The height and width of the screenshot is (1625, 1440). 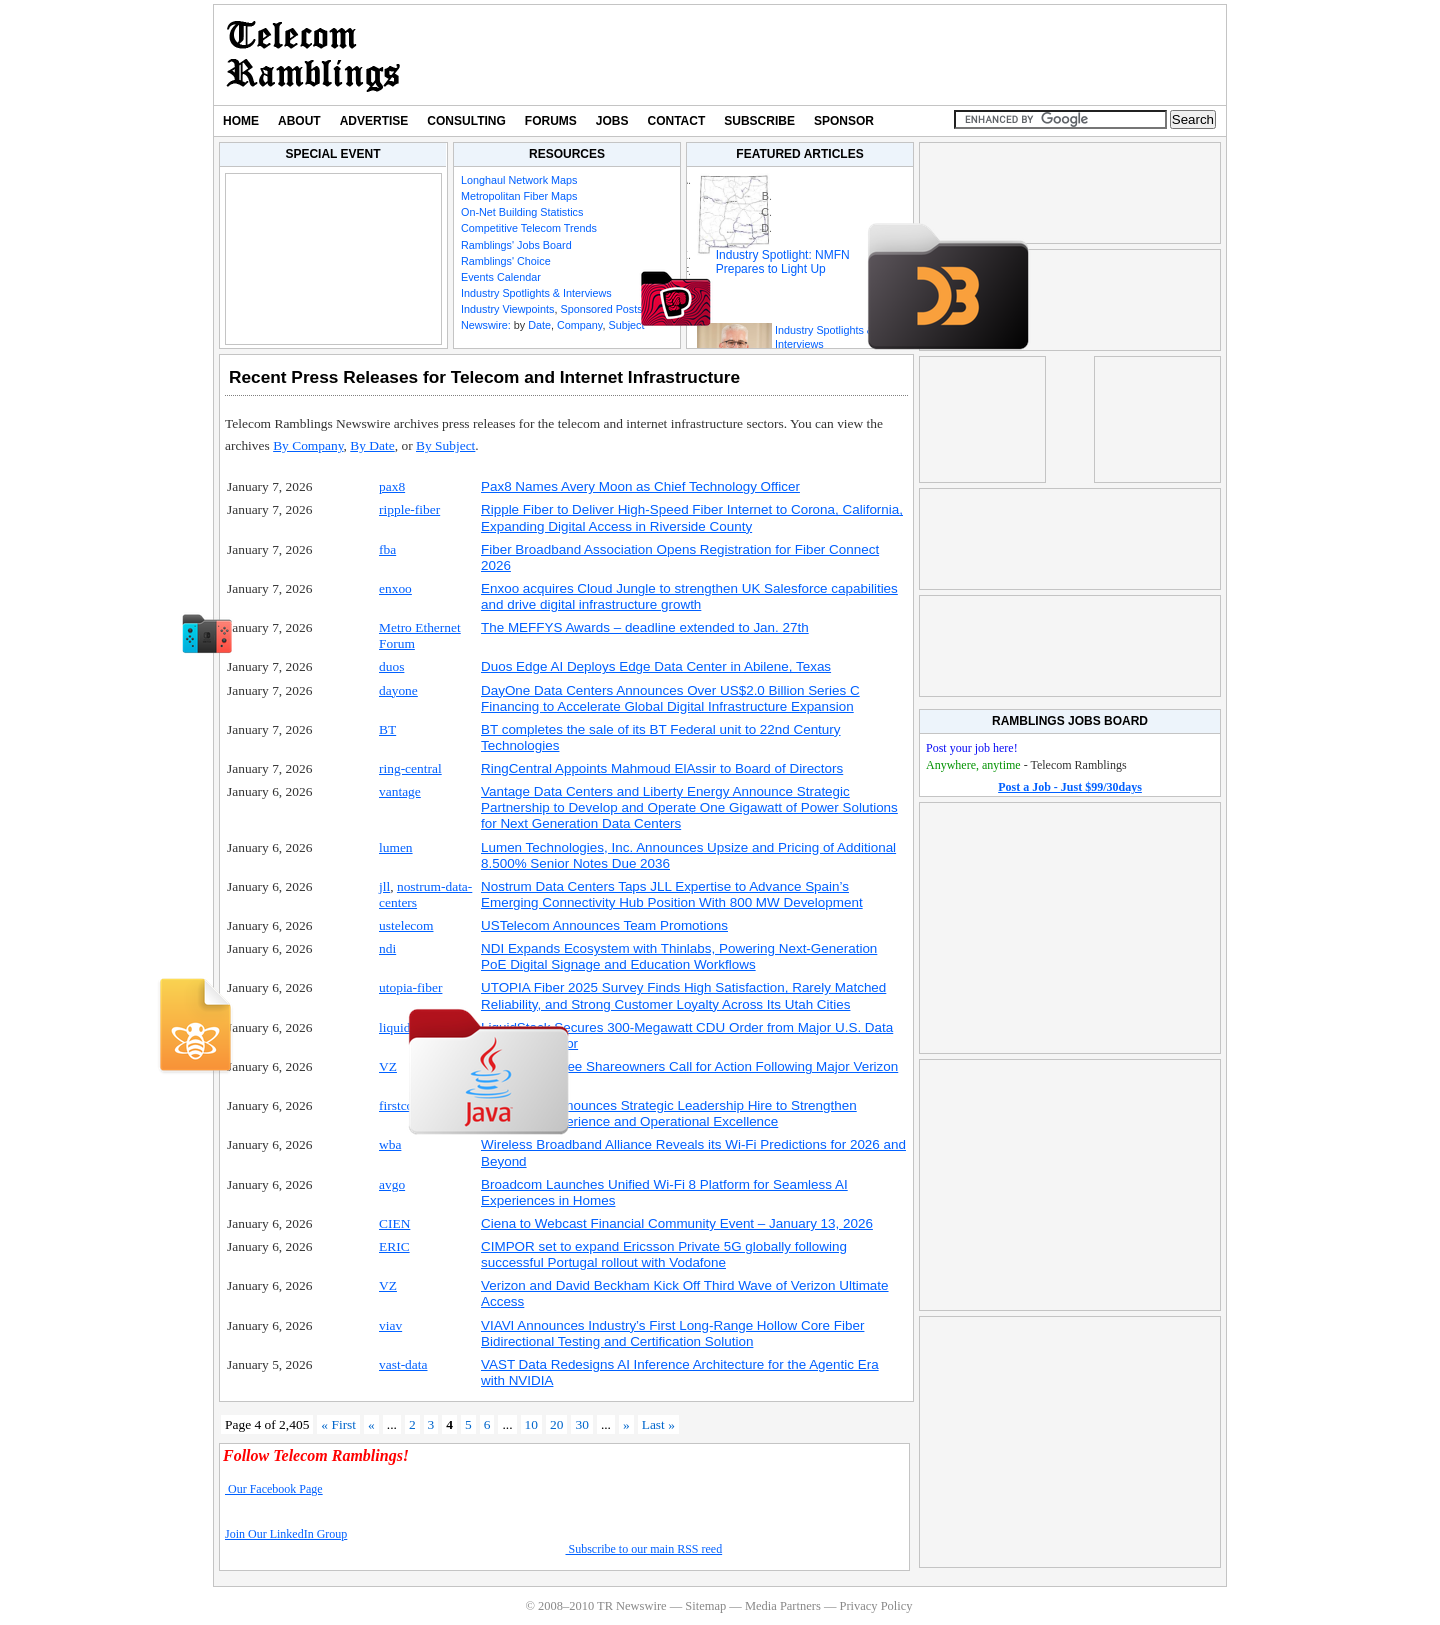 What do you see at coordinates (195, 1024) in the screenshot?
I see `open a freeplane mind mapping file` at bounding box center [195, 1024].